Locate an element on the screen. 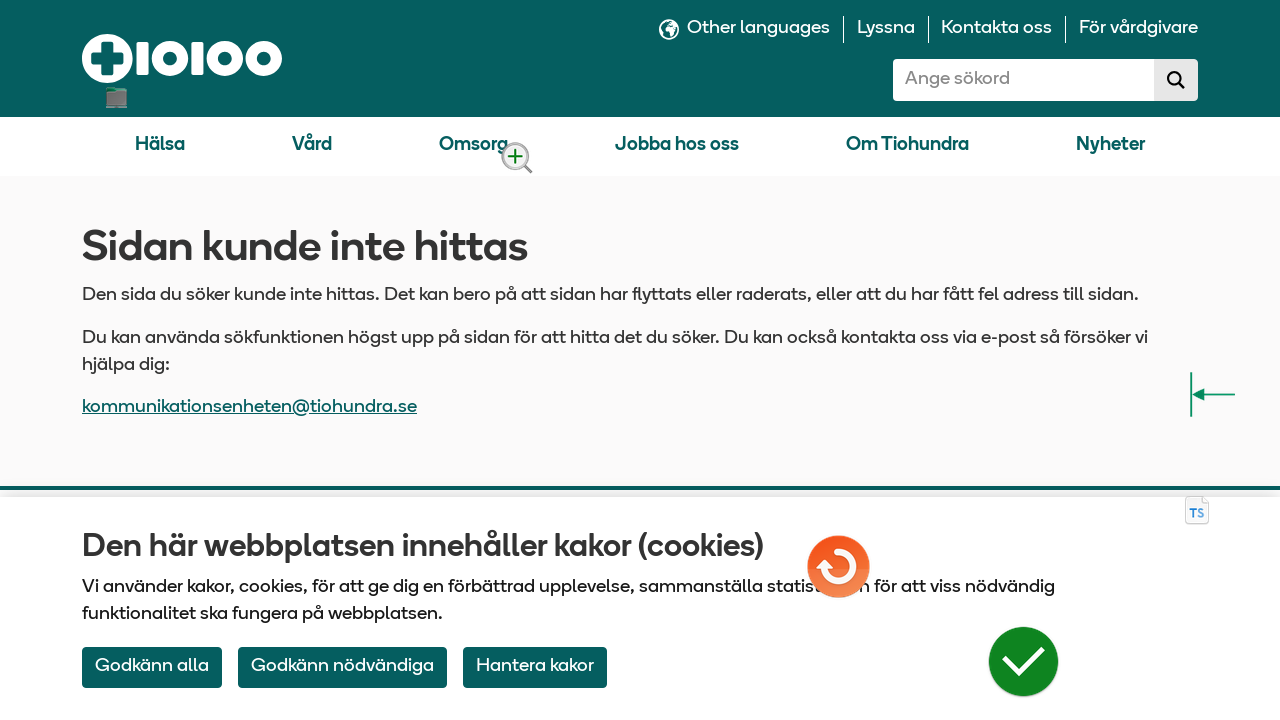  a typescript source file is located at coordinates (1197, 510).